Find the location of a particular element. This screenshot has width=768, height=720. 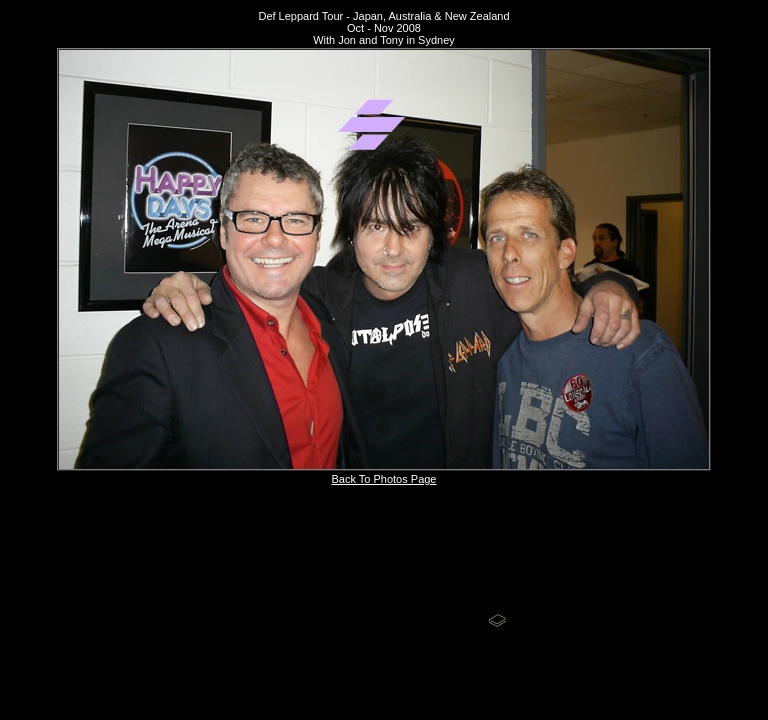

stencil brand logo is located at coordinates (371, 124).